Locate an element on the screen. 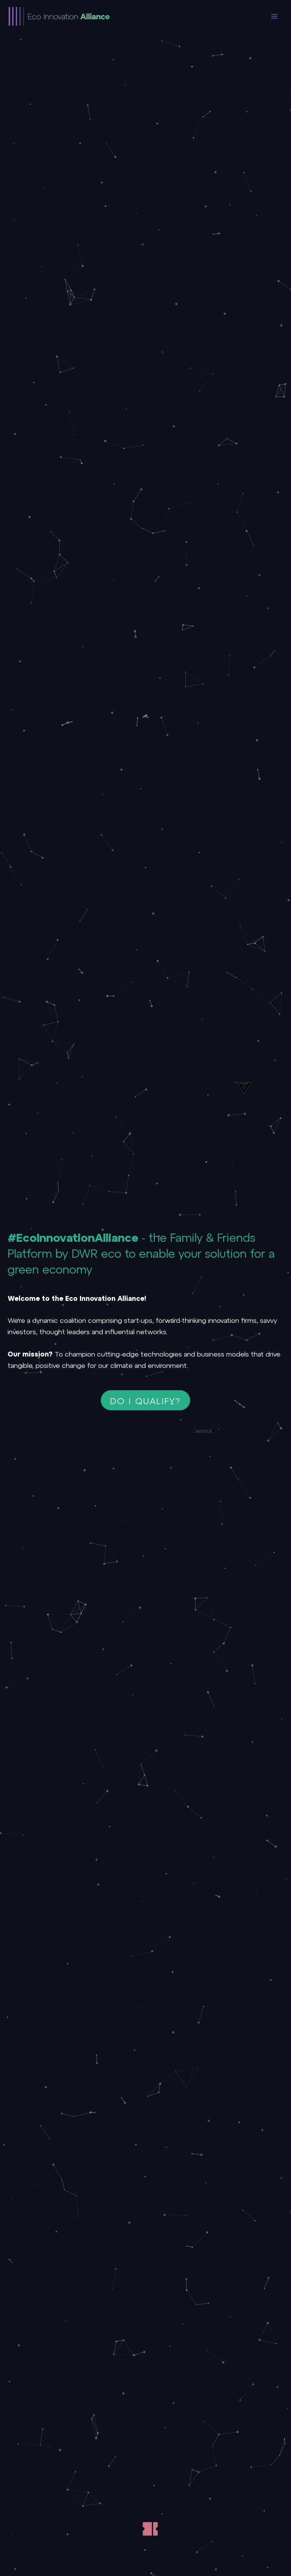 This screenshot has height=2576, width=291. matter.js physics engine library logo is located at coordinates (203, 1431).